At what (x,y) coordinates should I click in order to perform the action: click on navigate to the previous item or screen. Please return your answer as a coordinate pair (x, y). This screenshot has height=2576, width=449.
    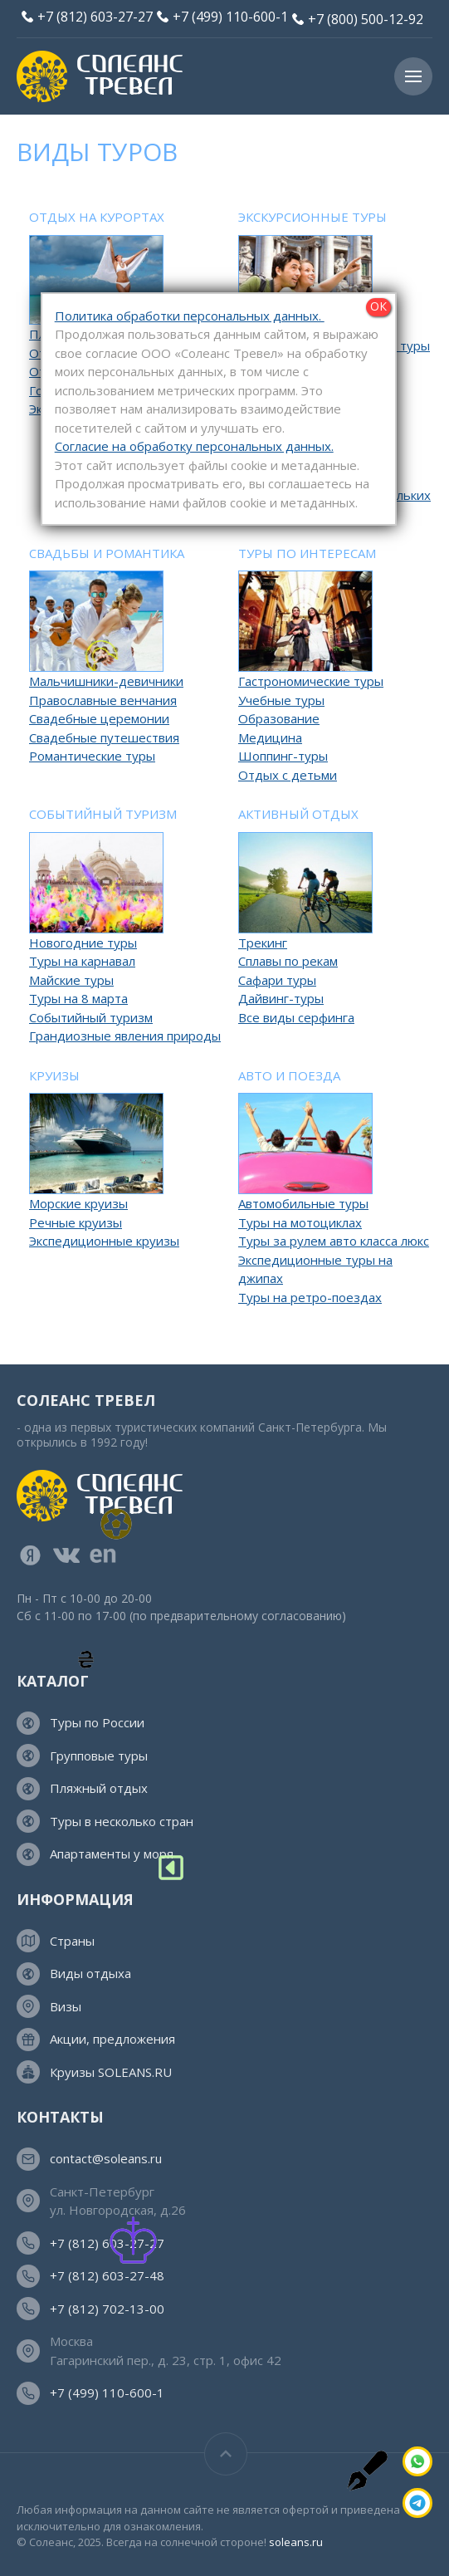
    Looking at the image, I should click on (171, 1868).